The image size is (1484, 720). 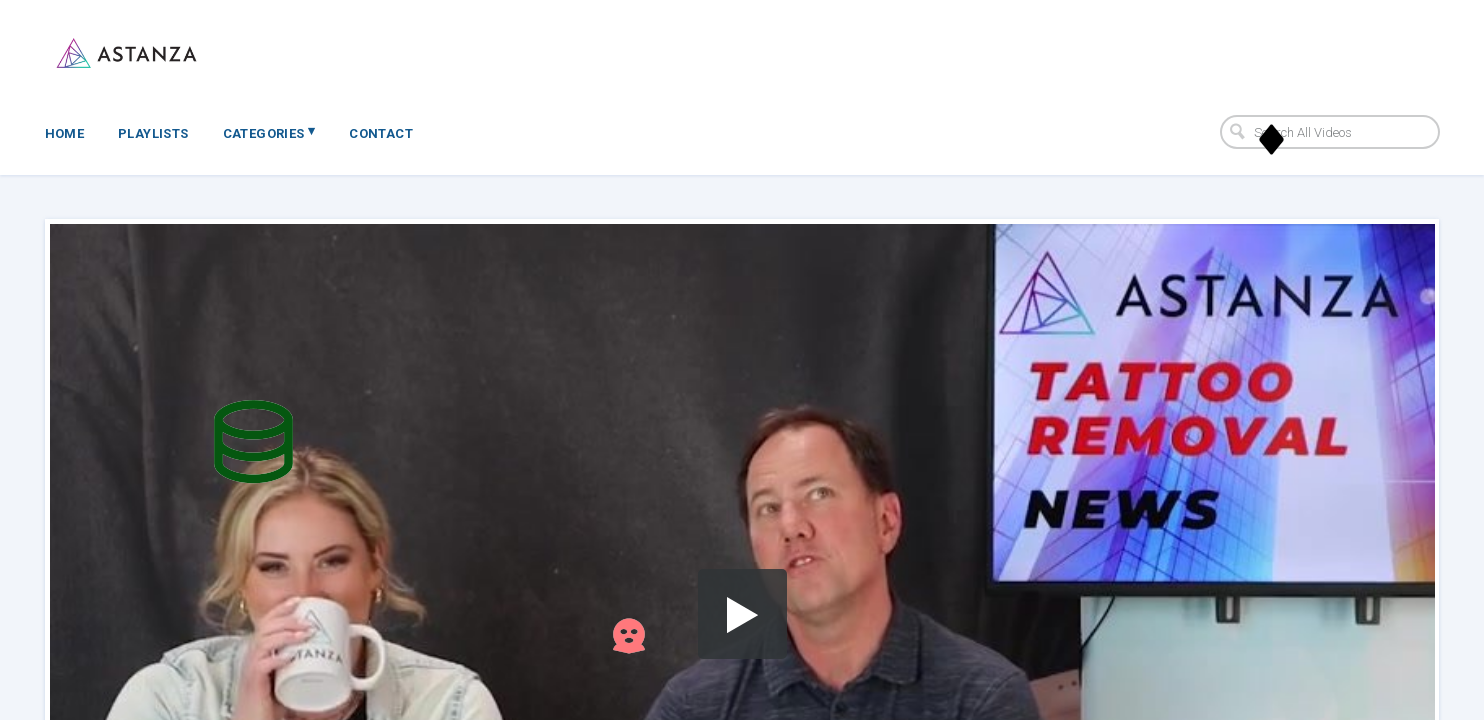 I want to click on diamond suit symbol for card games, so click(x=1271, y=139).